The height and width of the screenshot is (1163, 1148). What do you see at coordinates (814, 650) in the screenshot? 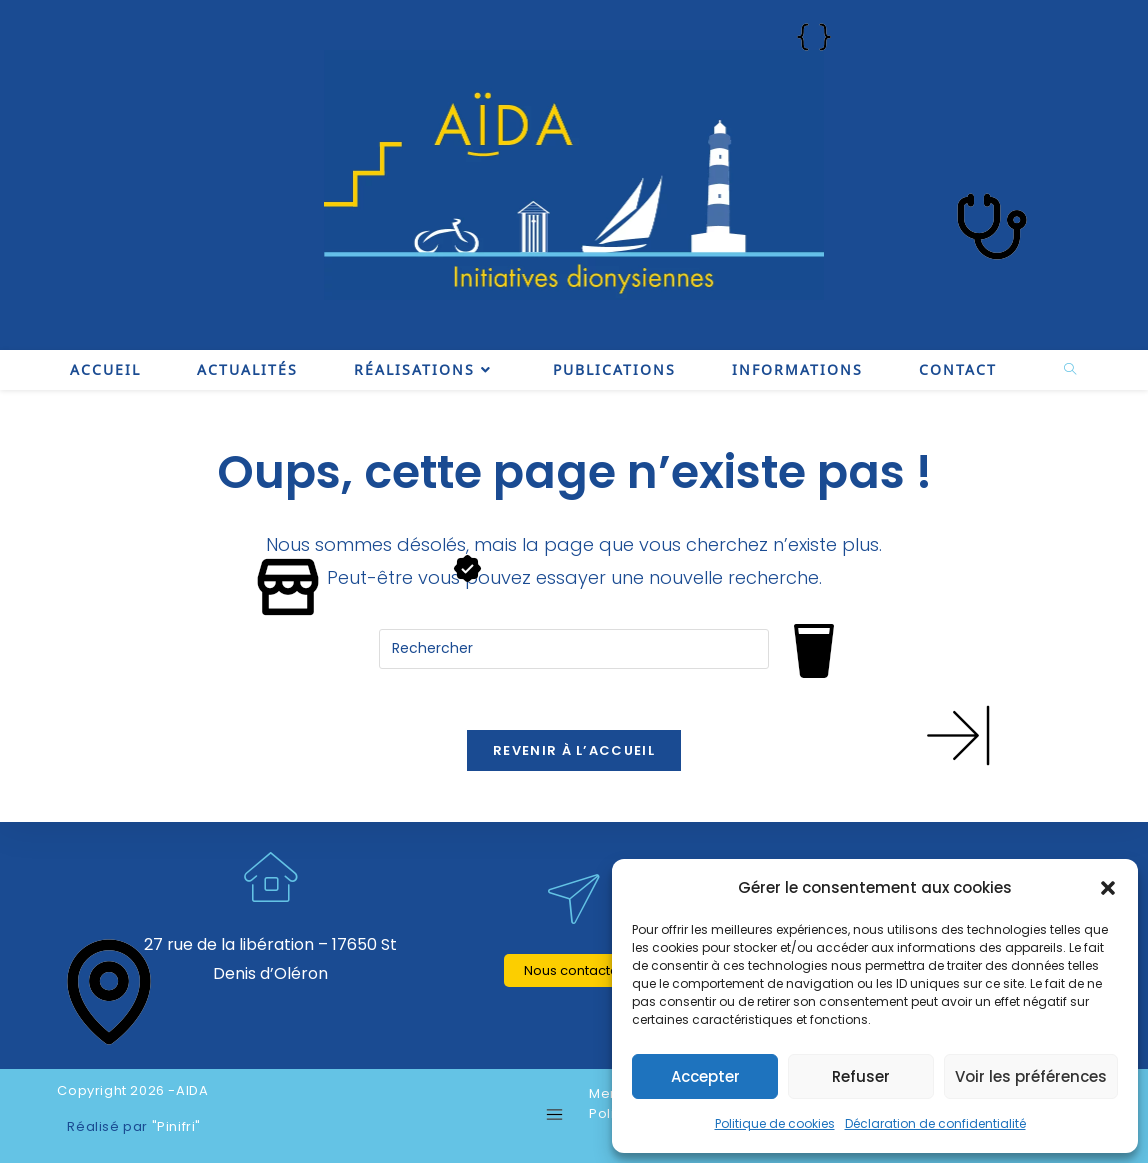
I see `browse bars or pubs nearby` at bounding box center [814, 650].